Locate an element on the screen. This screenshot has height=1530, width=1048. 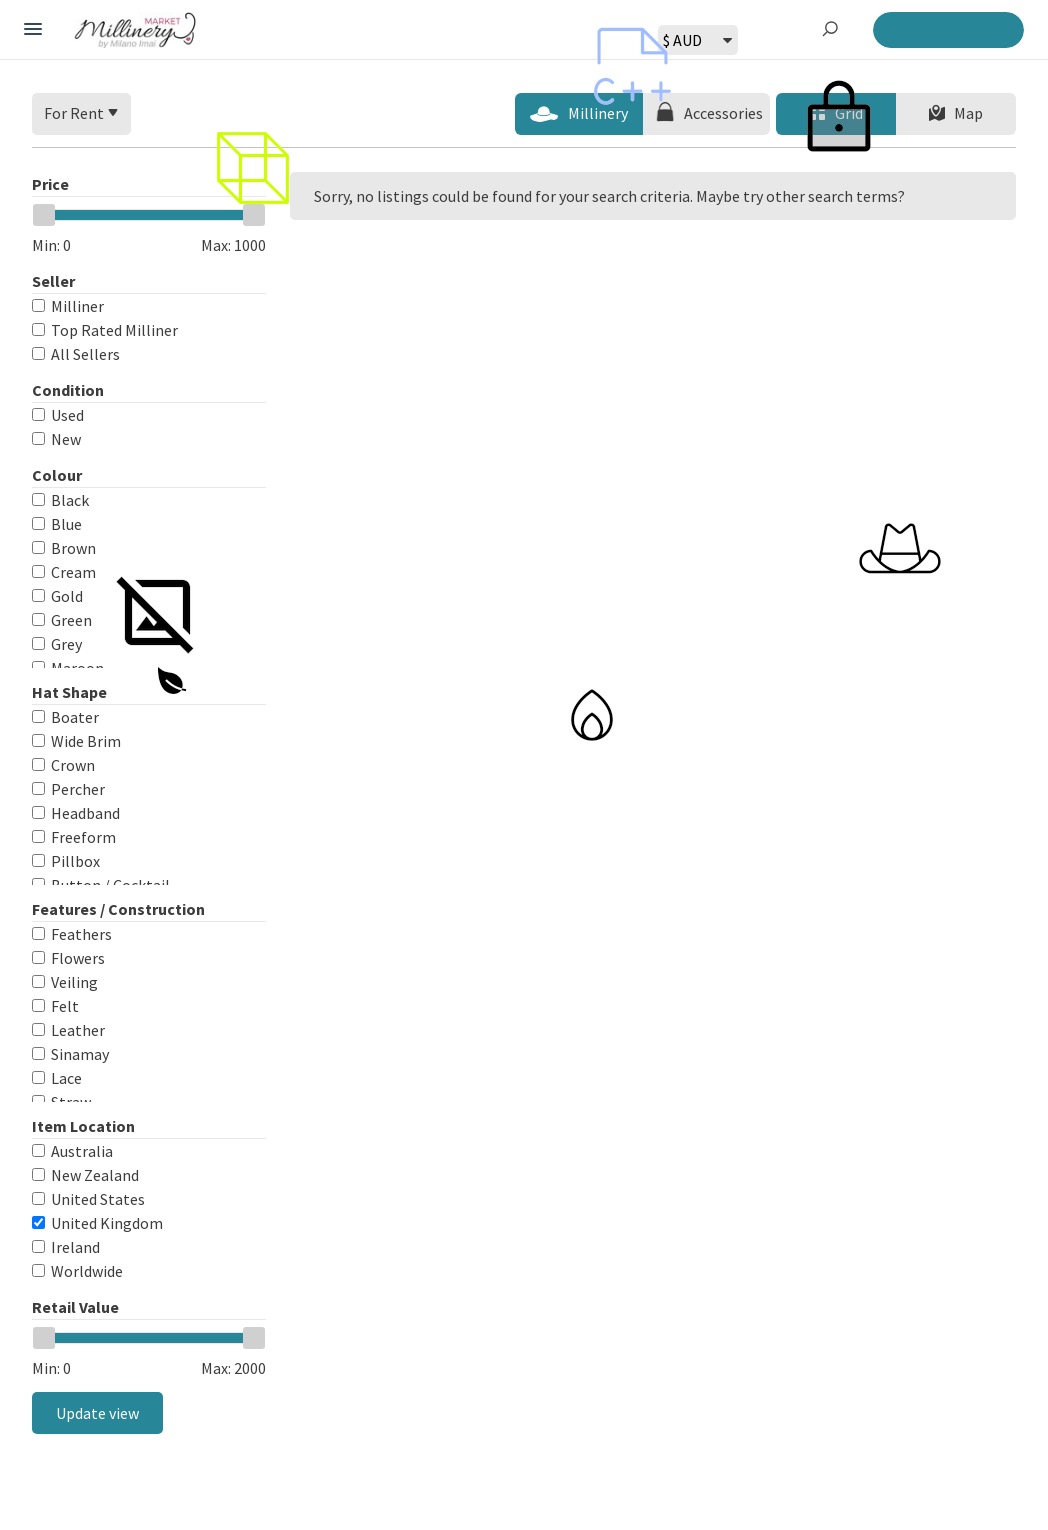
select cowboy hat avatar or profile accessory is located at coordinates (900, 551).